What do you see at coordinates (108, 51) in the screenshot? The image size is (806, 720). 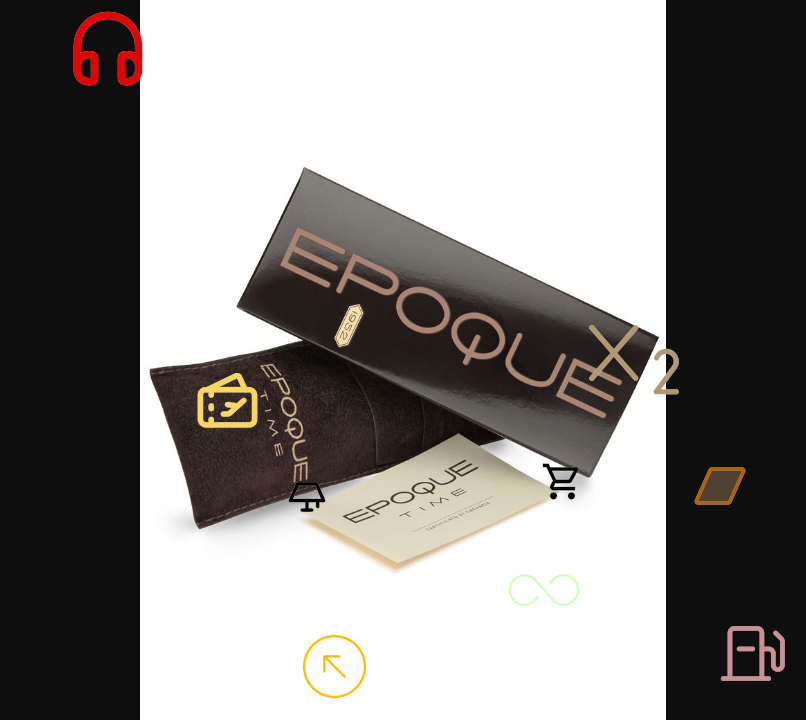 I see `access audio or music playback` at bounding box center [108, 51].